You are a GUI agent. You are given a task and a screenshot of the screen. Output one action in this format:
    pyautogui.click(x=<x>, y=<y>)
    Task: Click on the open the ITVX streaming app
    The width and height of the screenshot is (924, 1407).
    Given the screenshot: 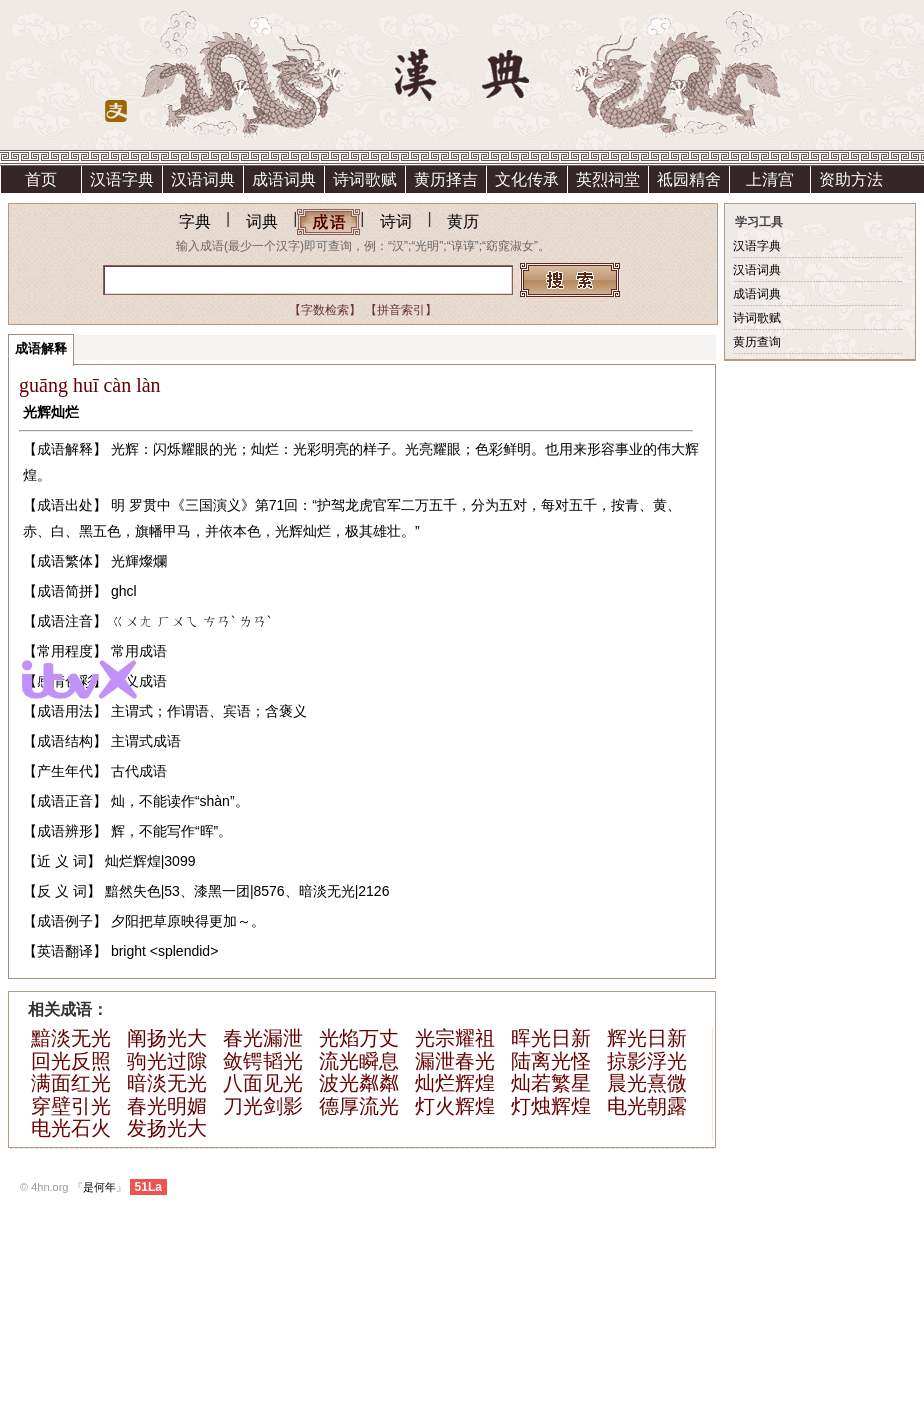 What is the action you would take?
    pyautogui.click(x=79, y=679)
    